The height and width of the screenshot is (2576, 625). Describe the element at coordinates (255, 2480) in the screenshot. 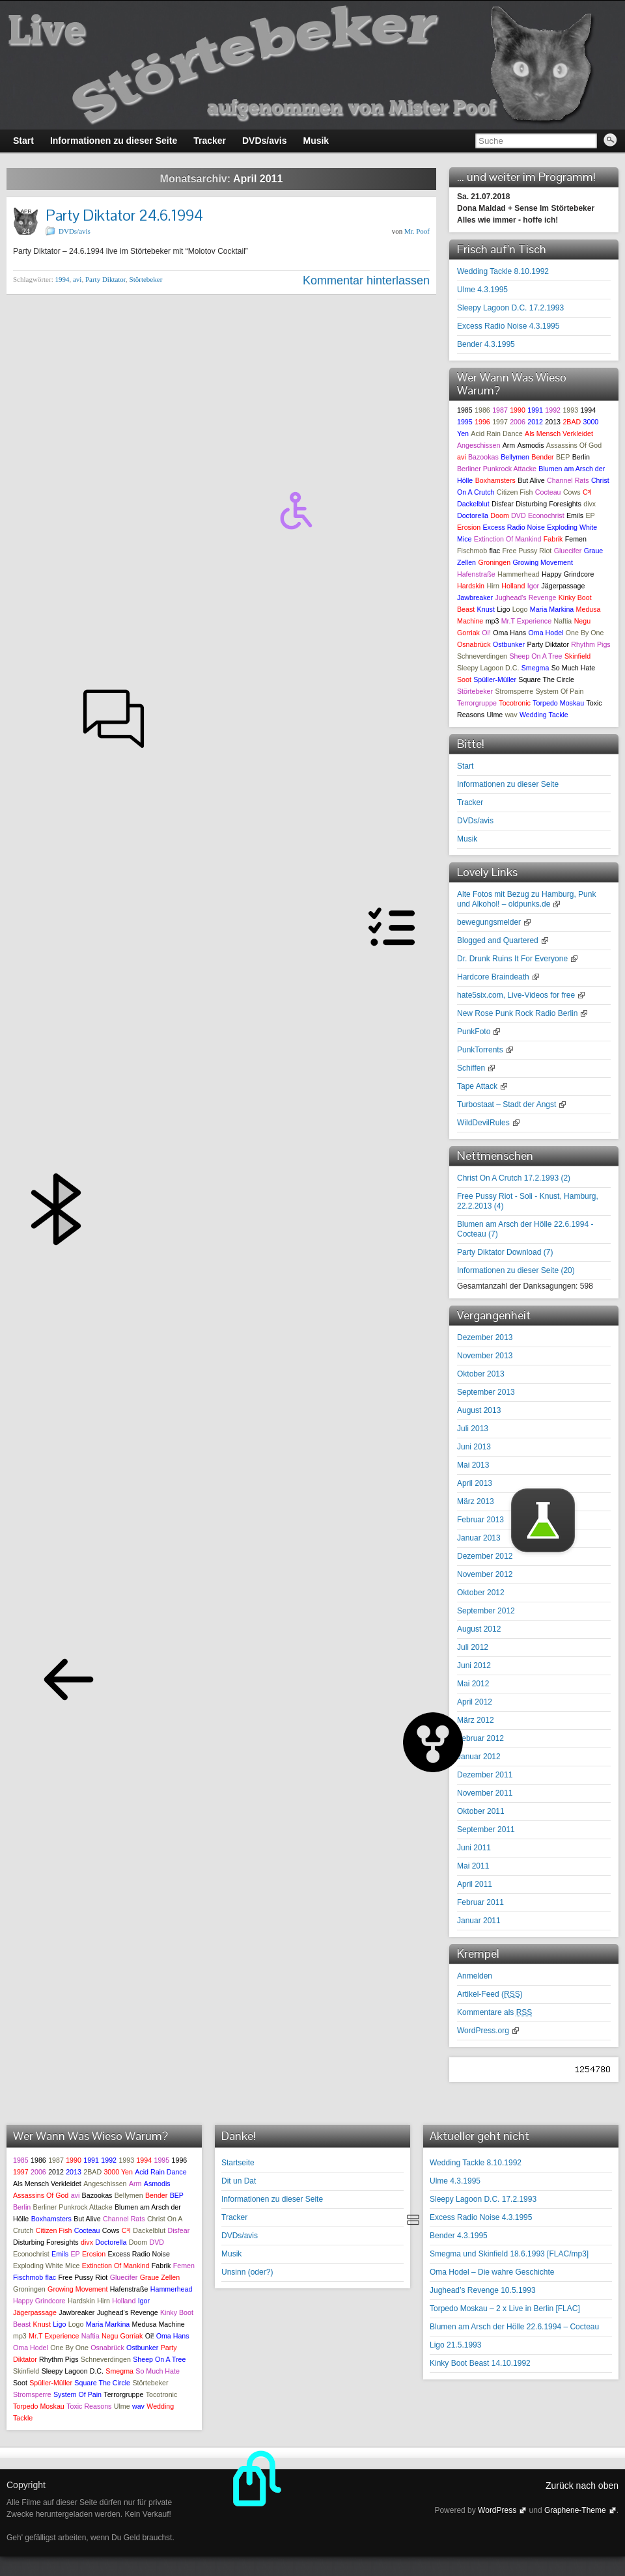

I see `select tea or hot beverage option` at that location.